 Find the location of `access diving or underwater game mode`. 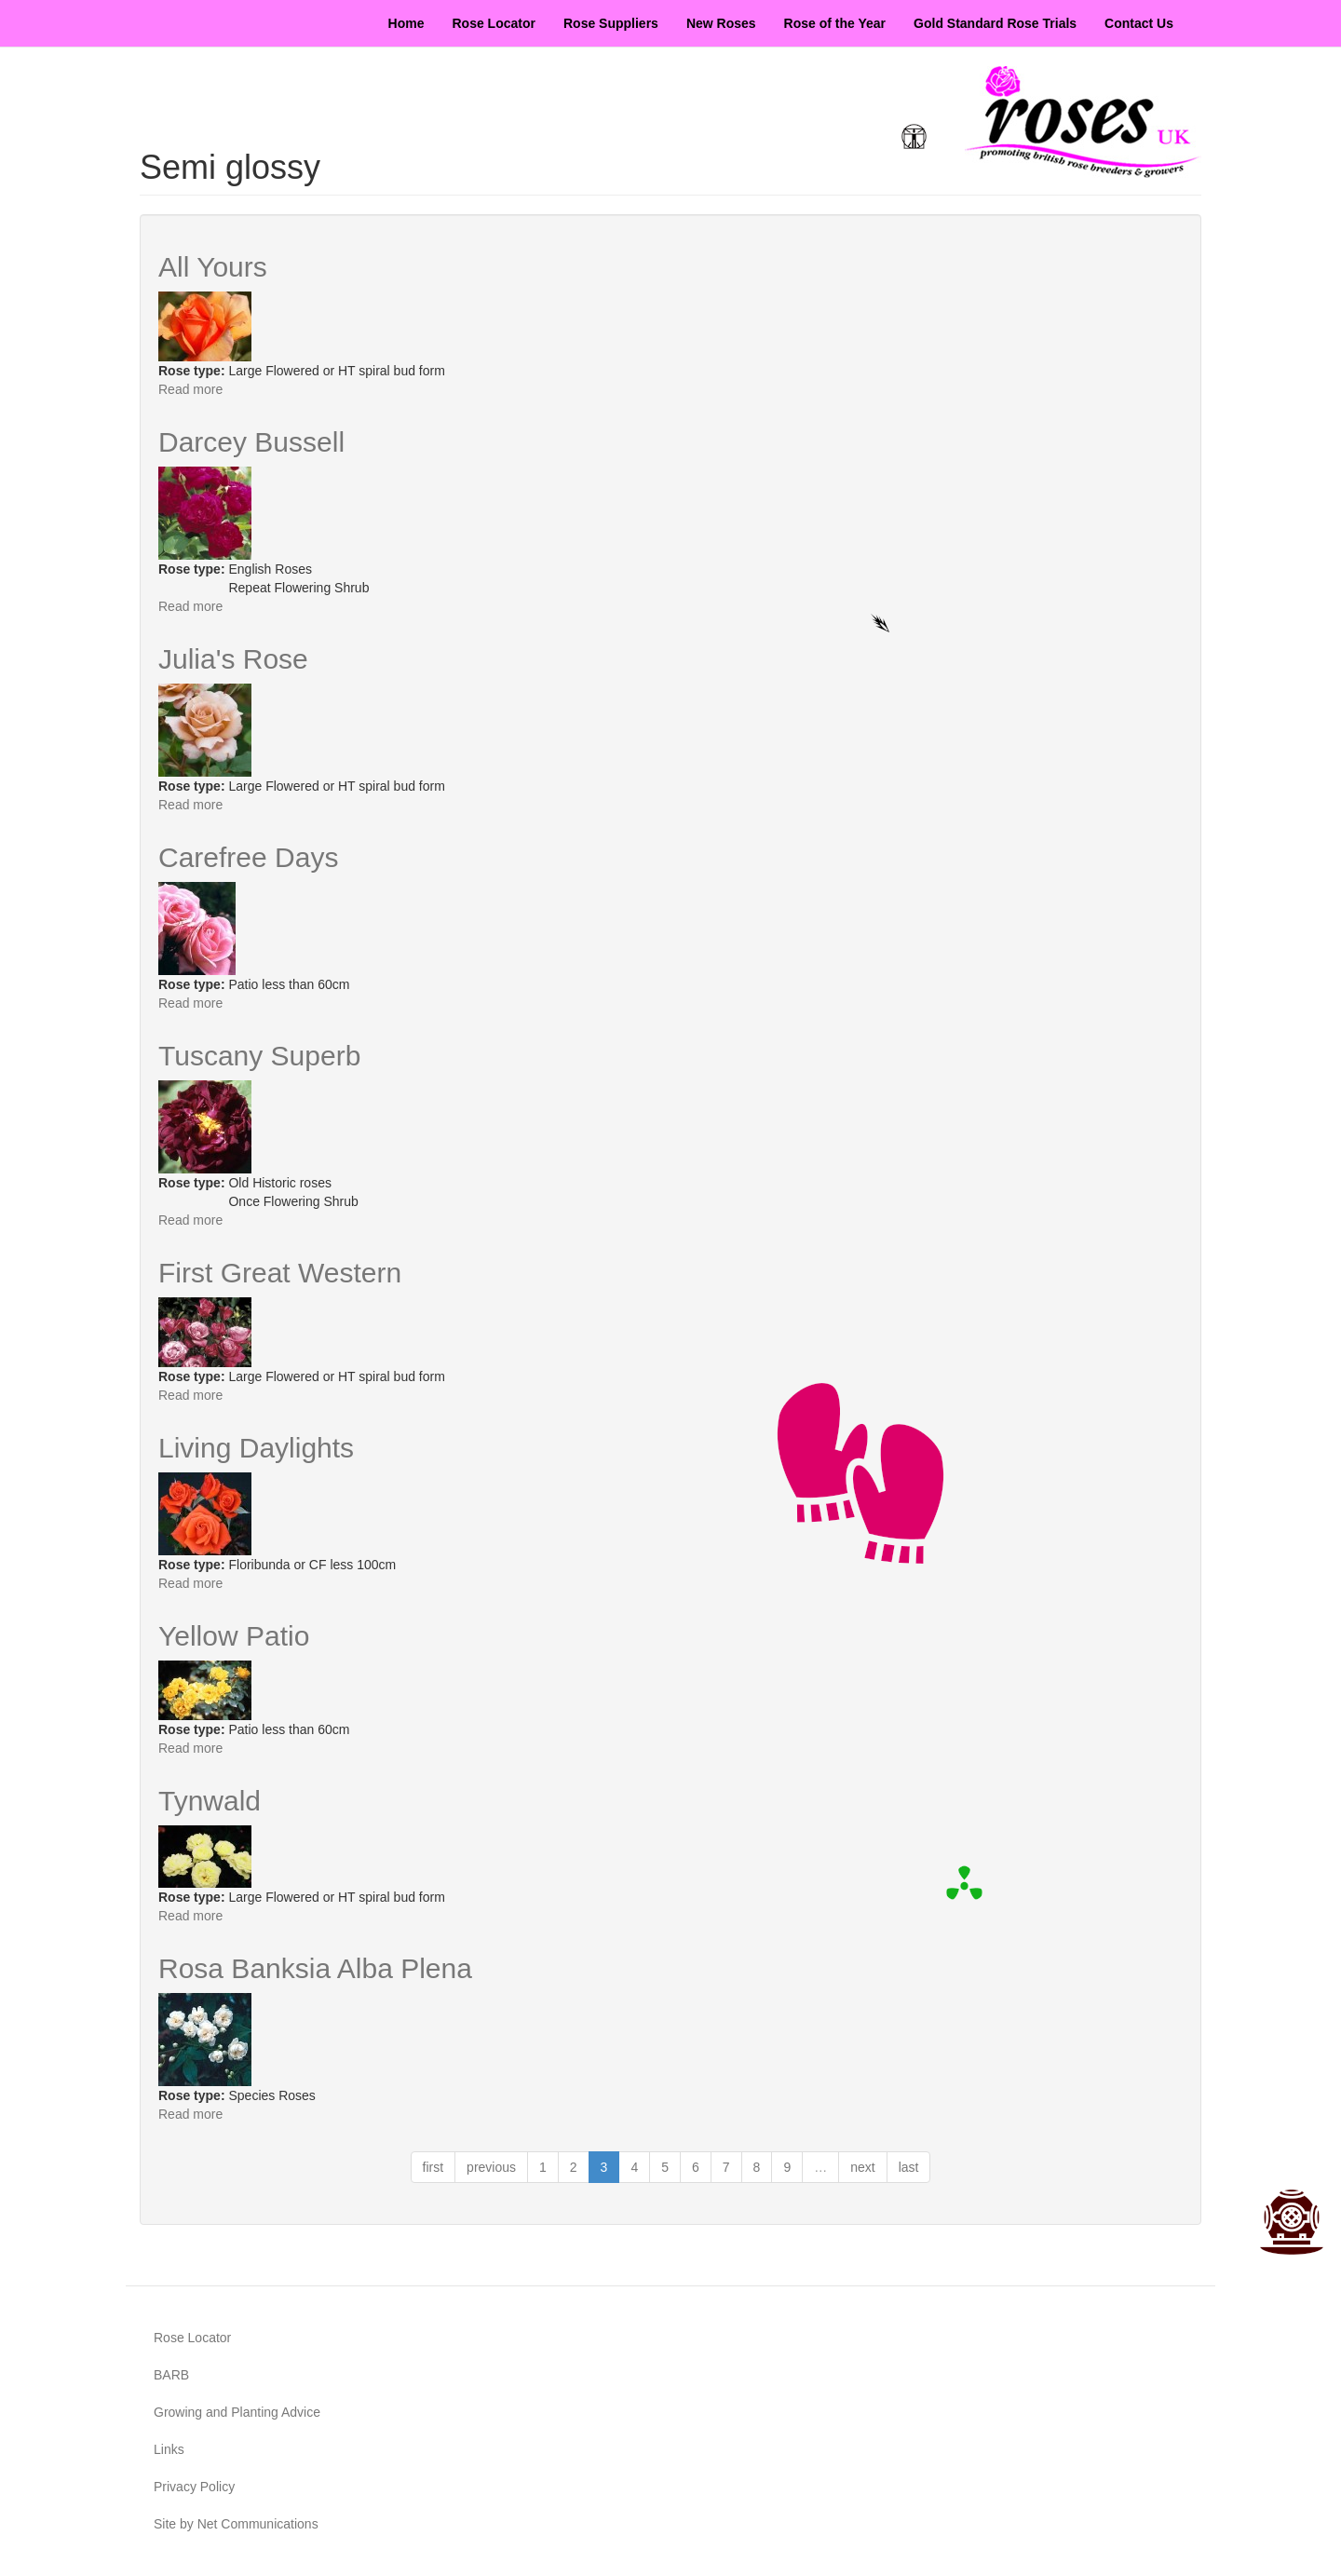

access diving or underwater game mode is located at coordinates (1292, 2222).